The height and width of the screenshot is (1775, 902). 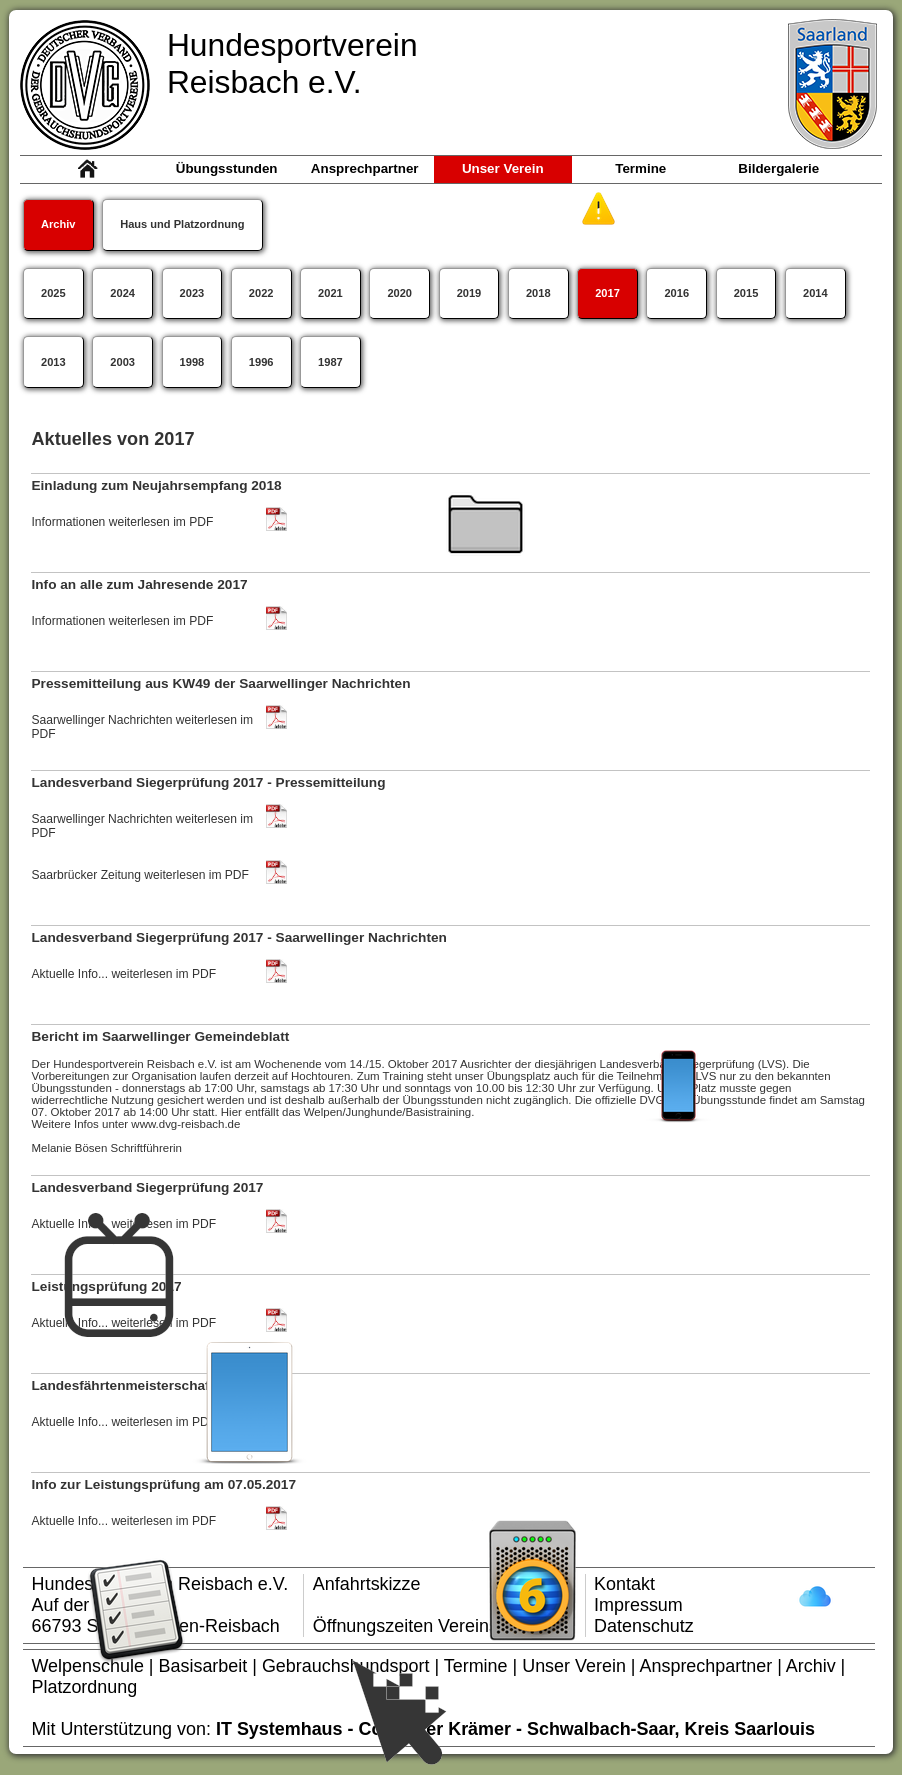 What do you see at coordinates (532, 1580) in the screenshot?
I see `RAID 6 storage array configuration` at bounding box center [532, 1580].